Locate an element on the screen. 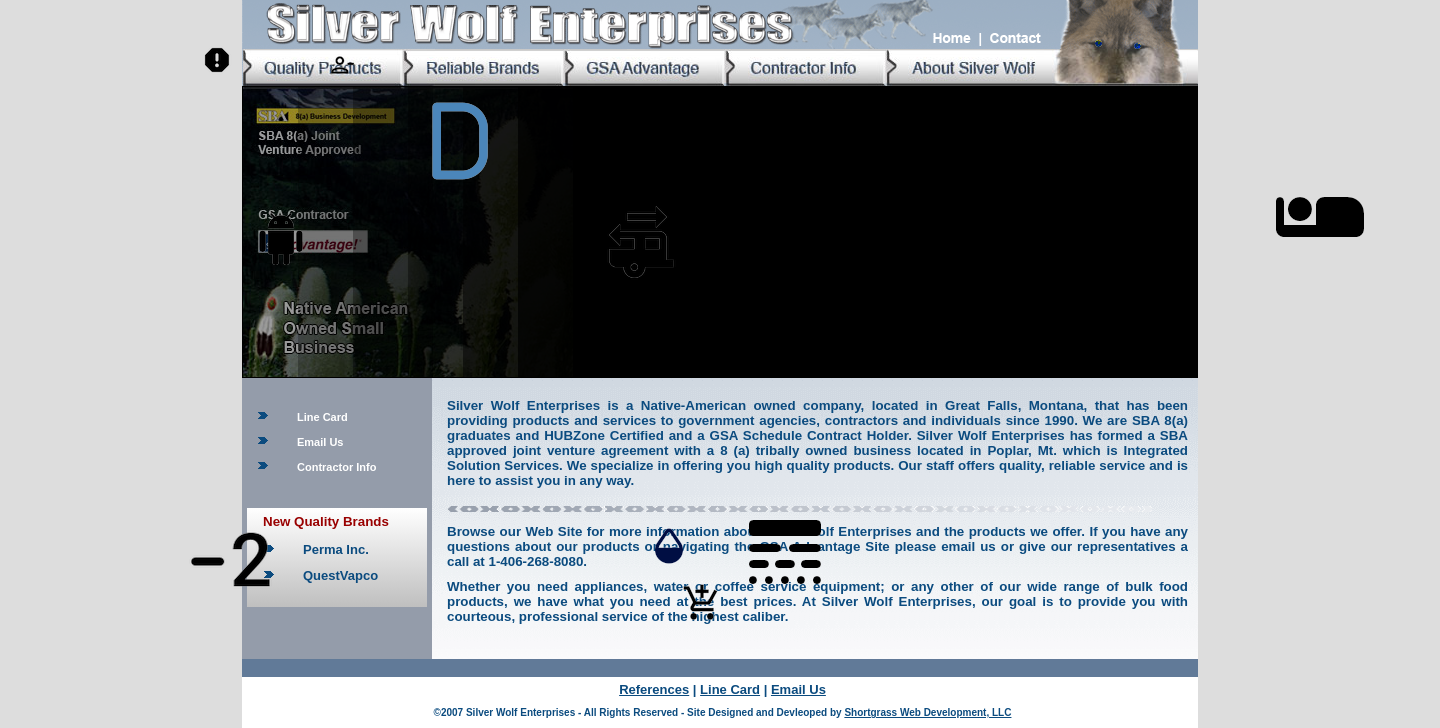 Image resolution: width=1440 pixels, height=728 pixels. android device or operating system indicator is located at coordinates (281, 239).